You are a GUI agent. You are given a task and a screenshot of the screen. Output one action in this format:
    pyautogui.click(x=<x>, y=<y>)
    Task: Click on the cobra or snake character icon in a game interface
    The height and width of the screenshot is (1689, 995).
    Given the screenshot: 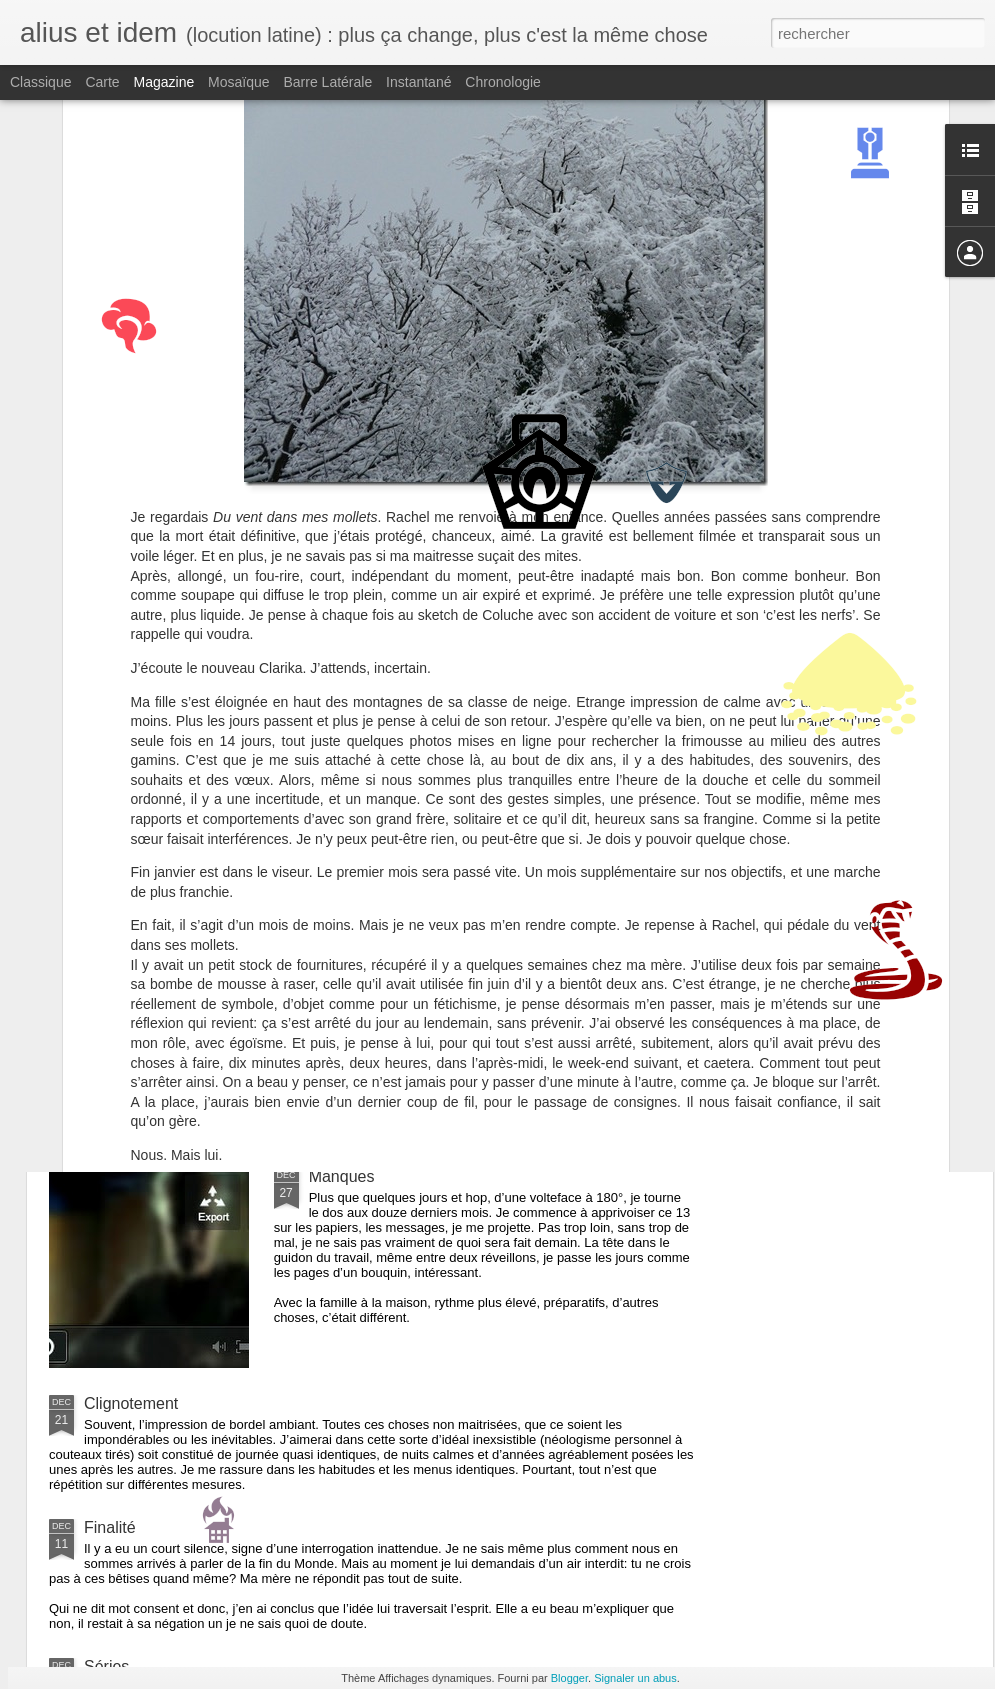 What is the action you would take?
    pyautogui.click(x=896, y=950)
    